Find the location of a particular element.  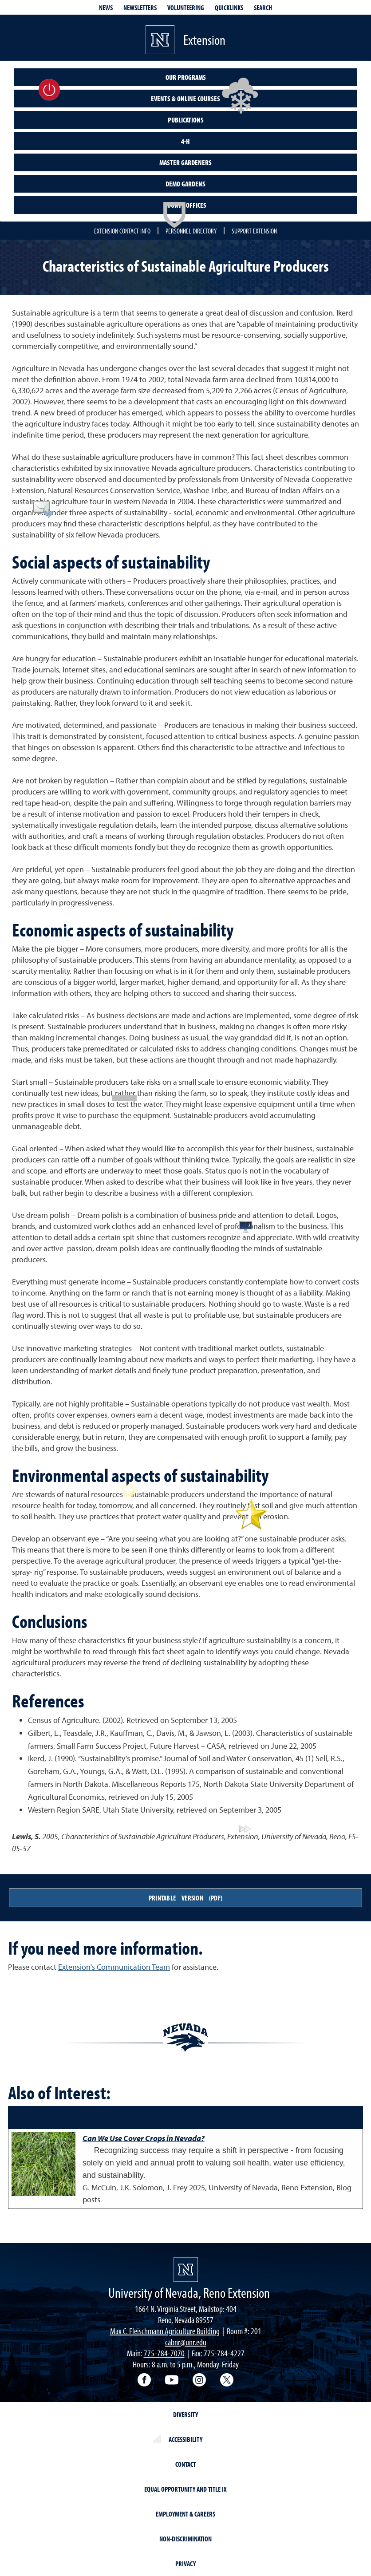

indicates a partial or half rating is located at coordinates (251, 1515).